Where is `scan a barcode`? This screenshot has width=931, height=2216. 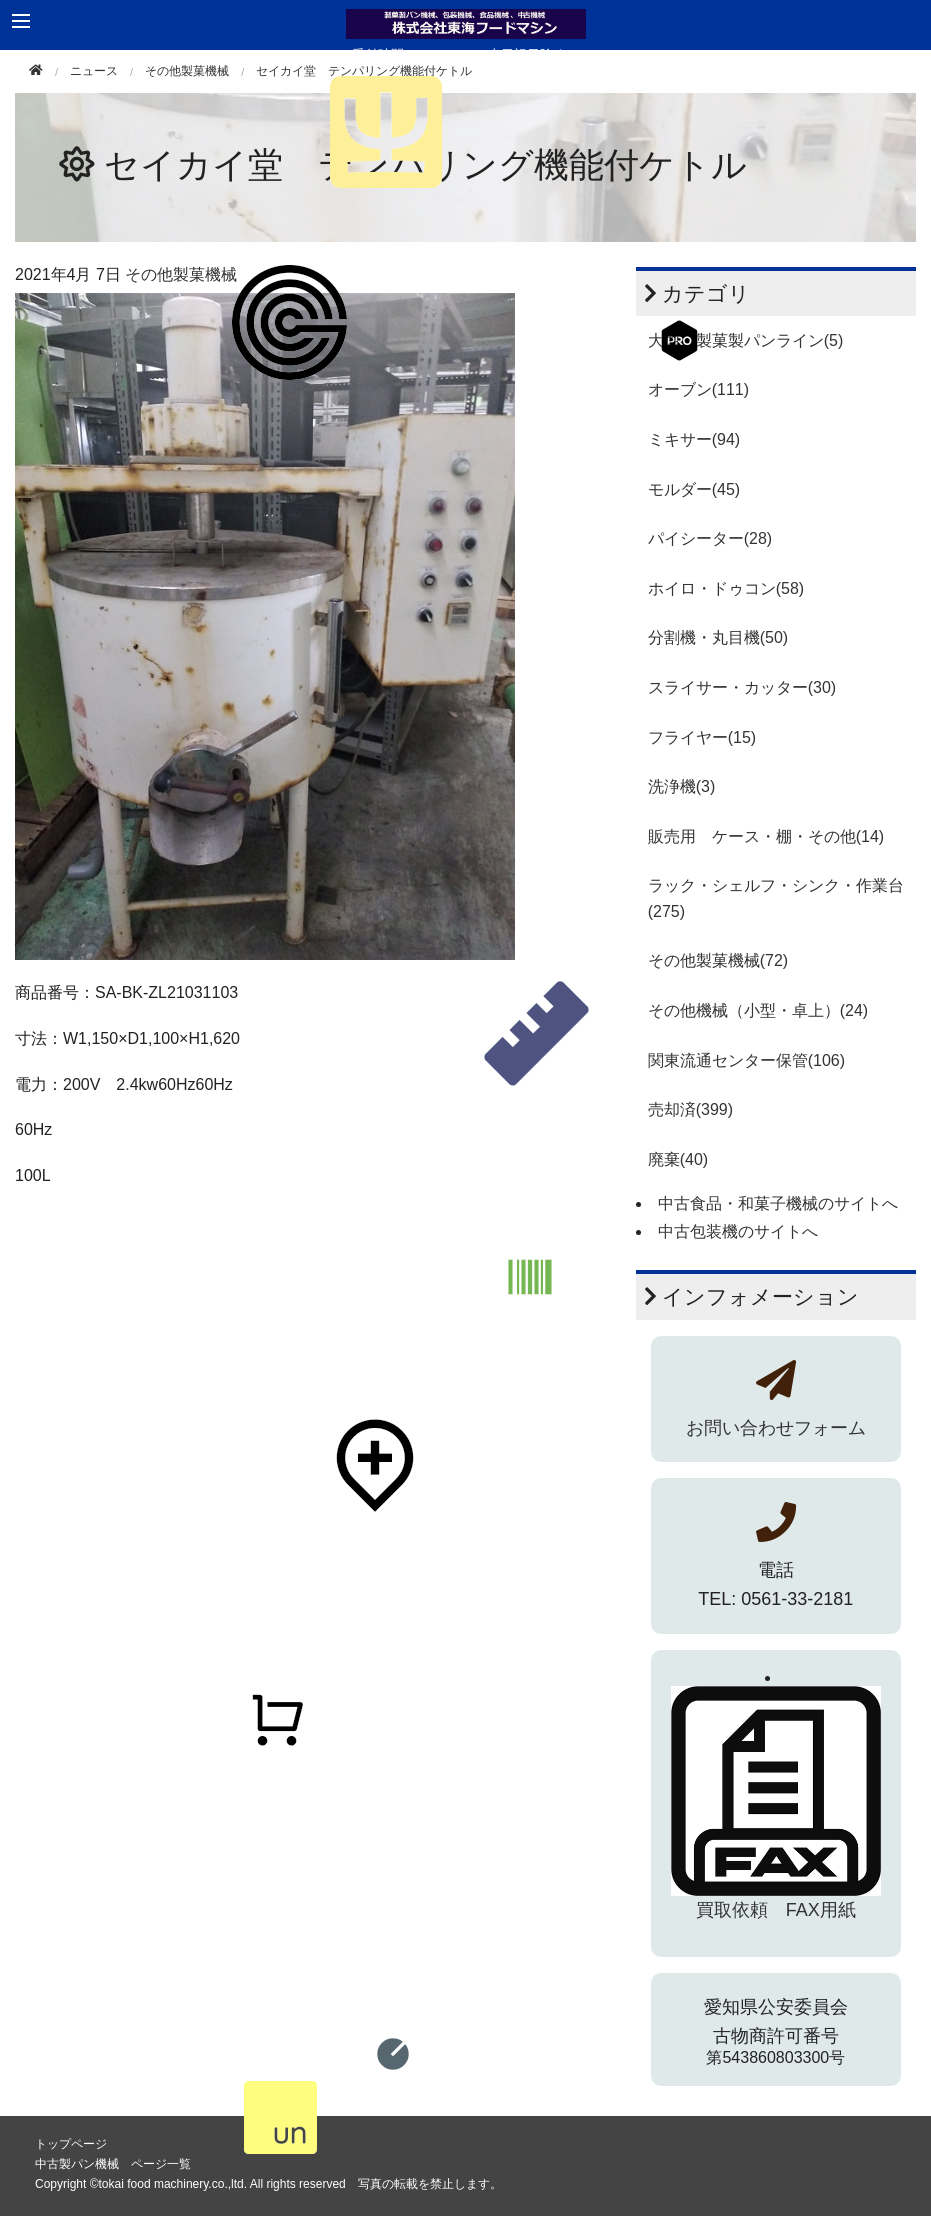
scan a barcode is located at coordinates (530, 1277).